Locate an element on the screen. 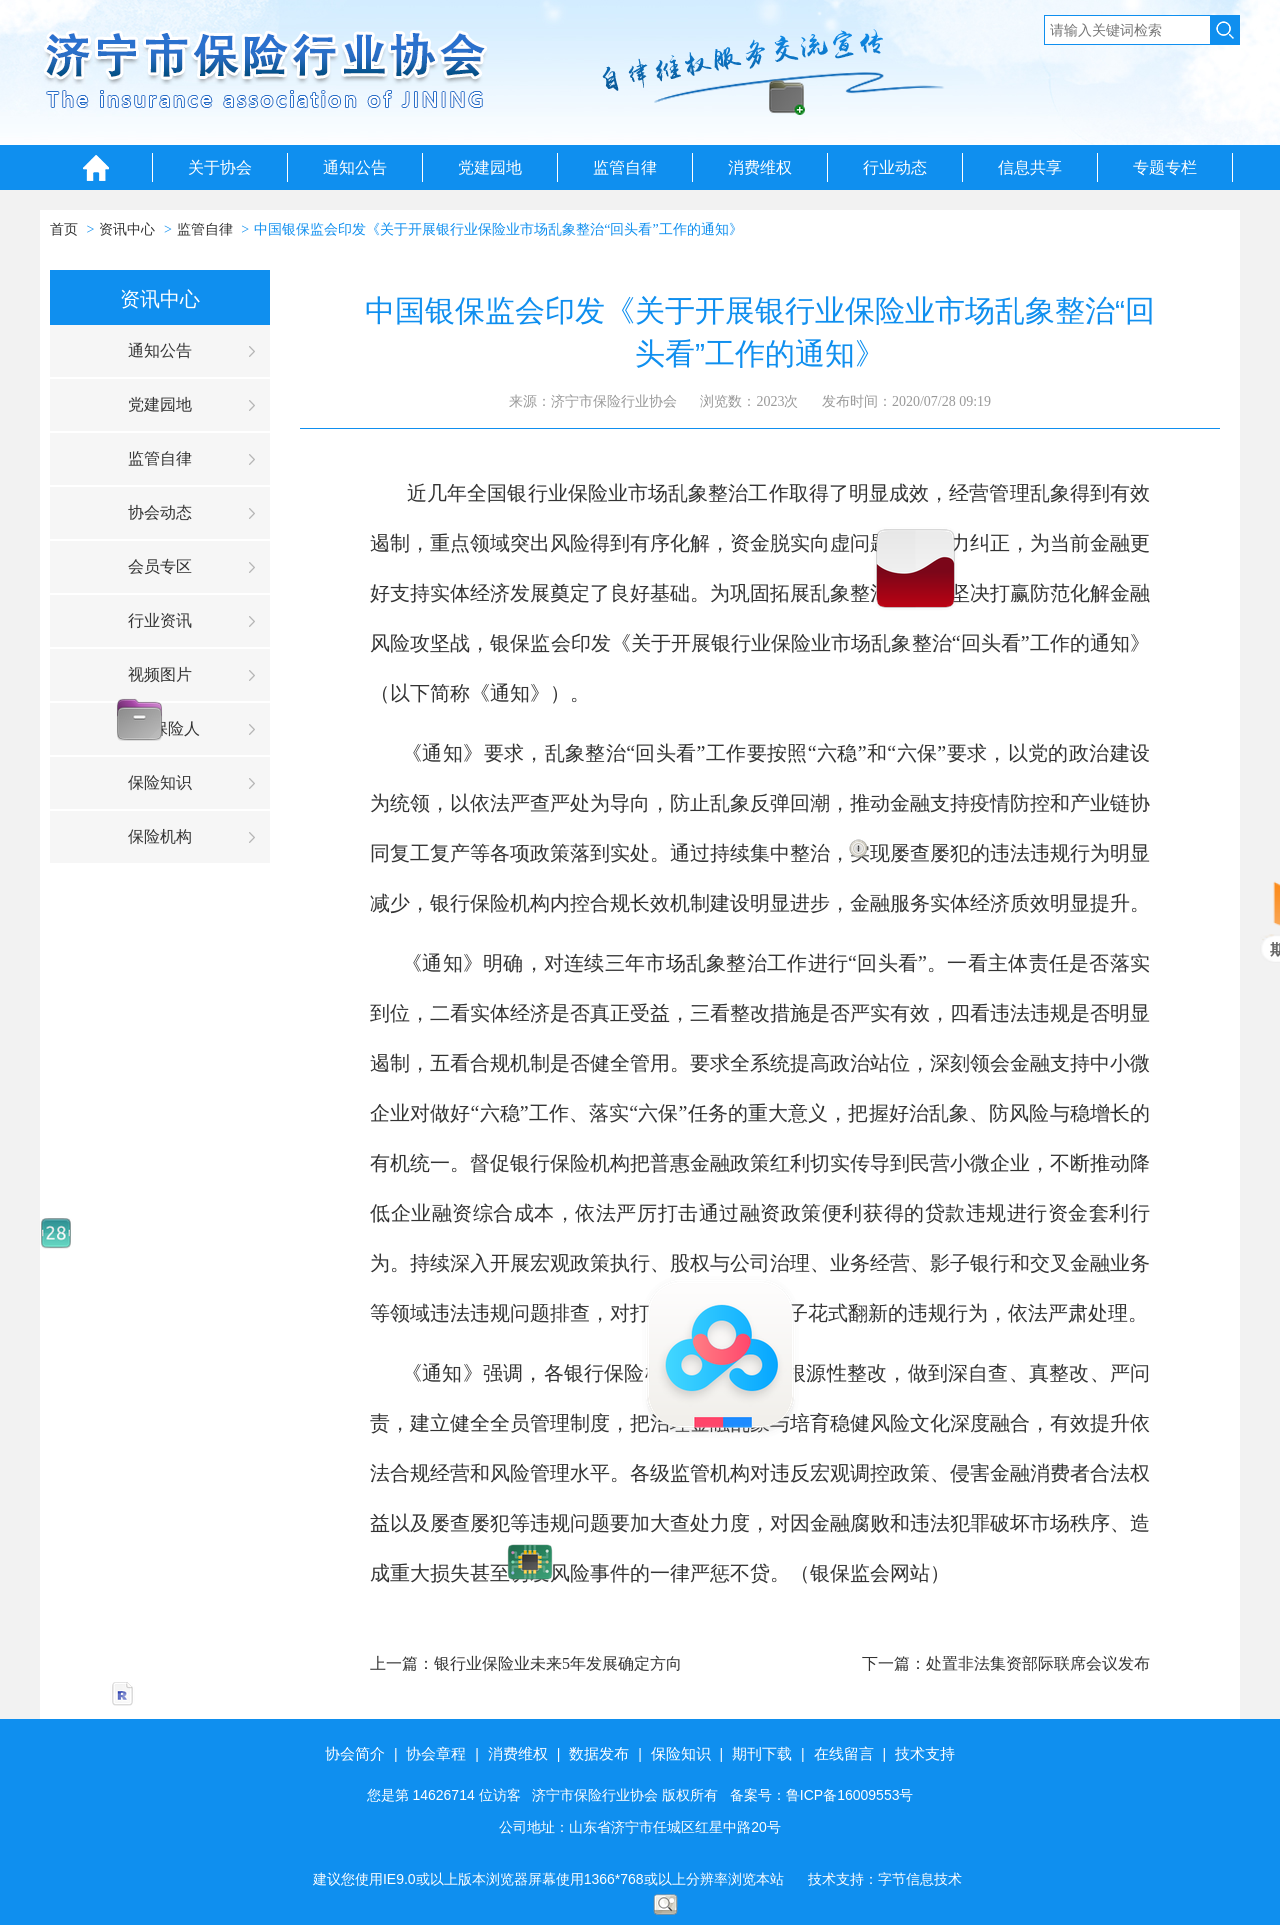 The image size is (1280, 1925). open the calendar app is located at coordinates (56, 1233).